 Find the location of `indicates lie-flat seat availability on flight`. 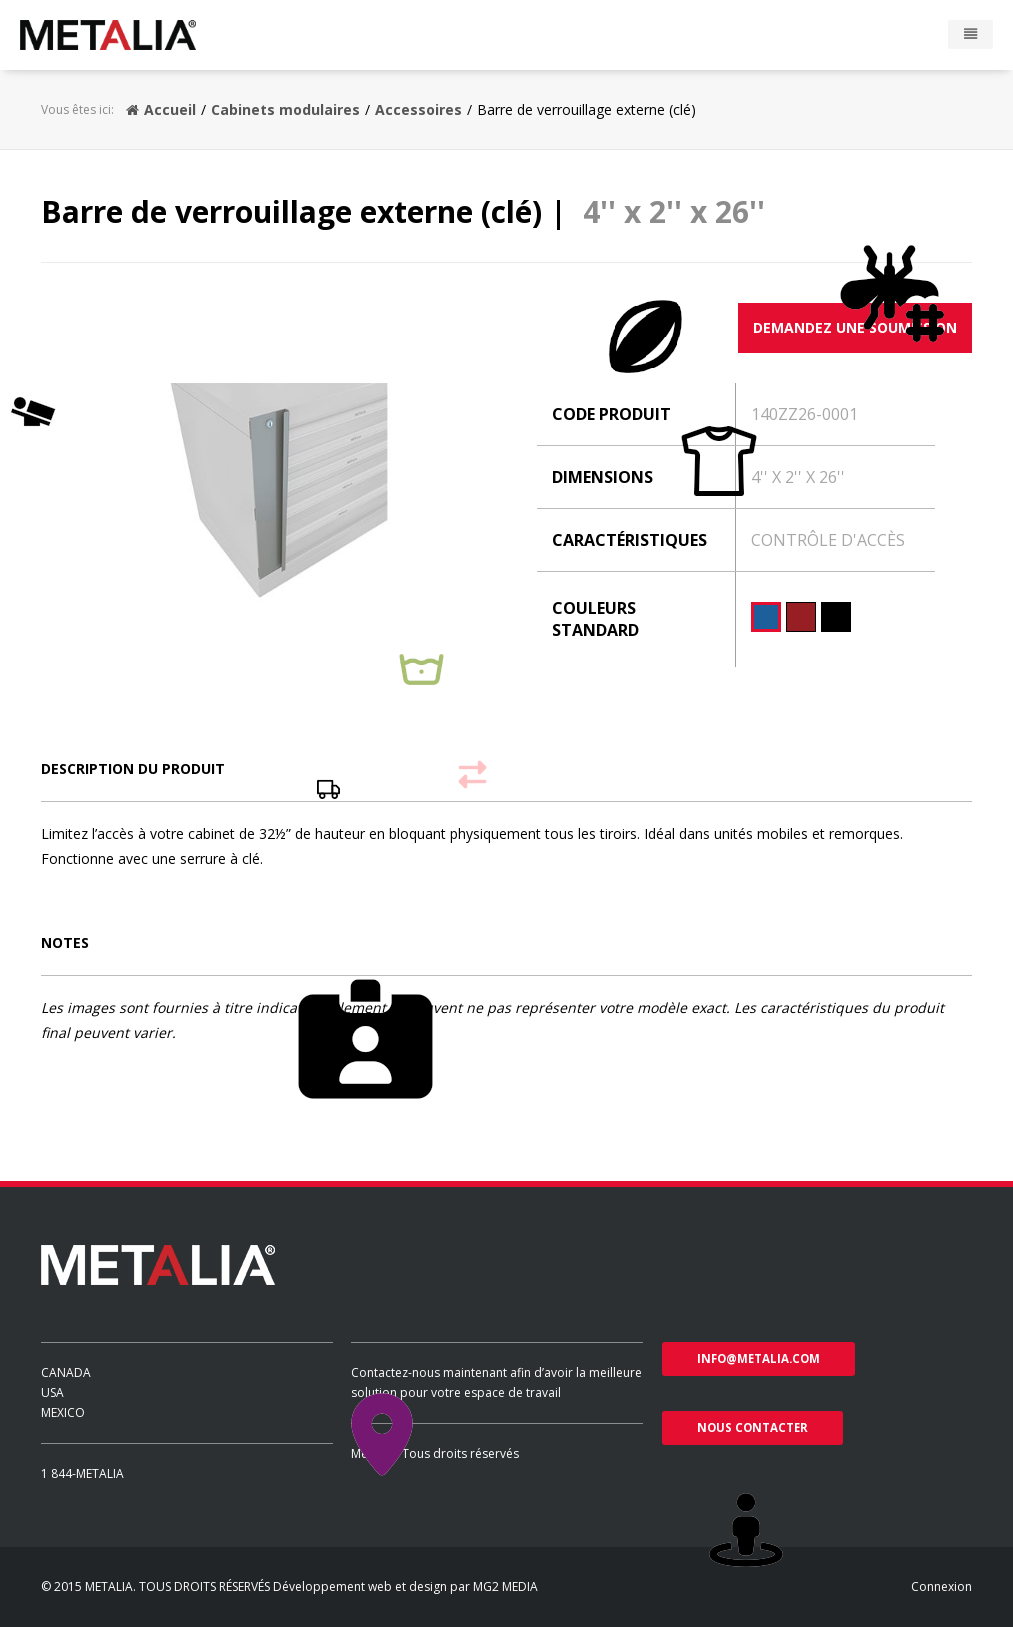

indicates lie-flat seat availability on flight is located at coordinates (32, 412).